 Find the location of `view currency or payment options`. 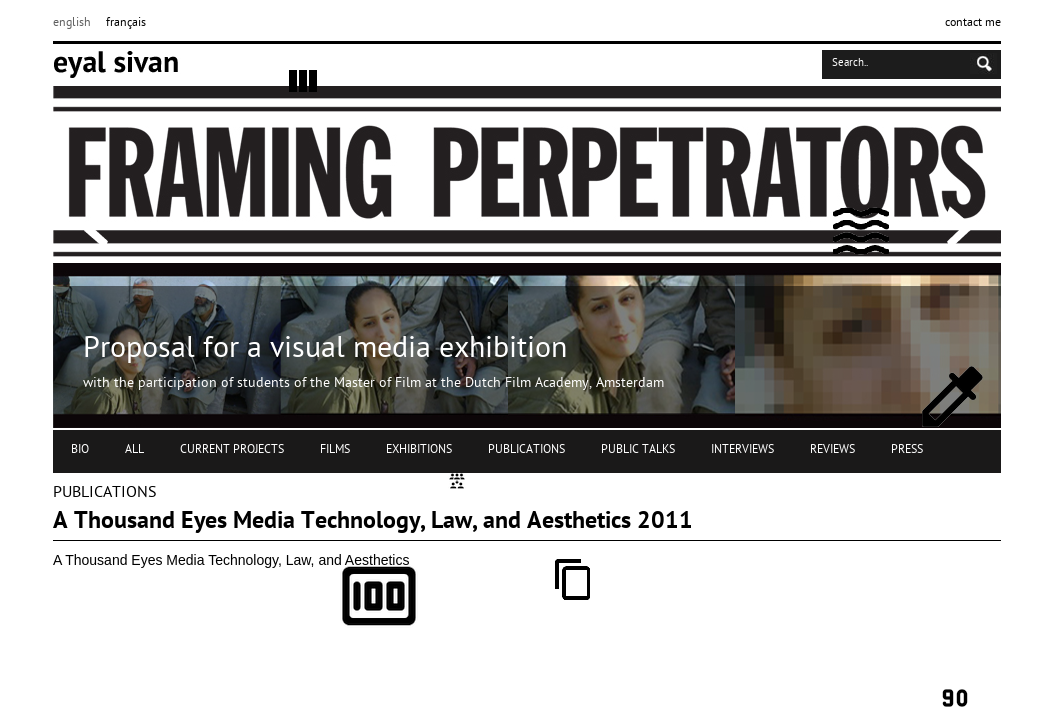

view currency or payment options is located at coordinates (379, 596).